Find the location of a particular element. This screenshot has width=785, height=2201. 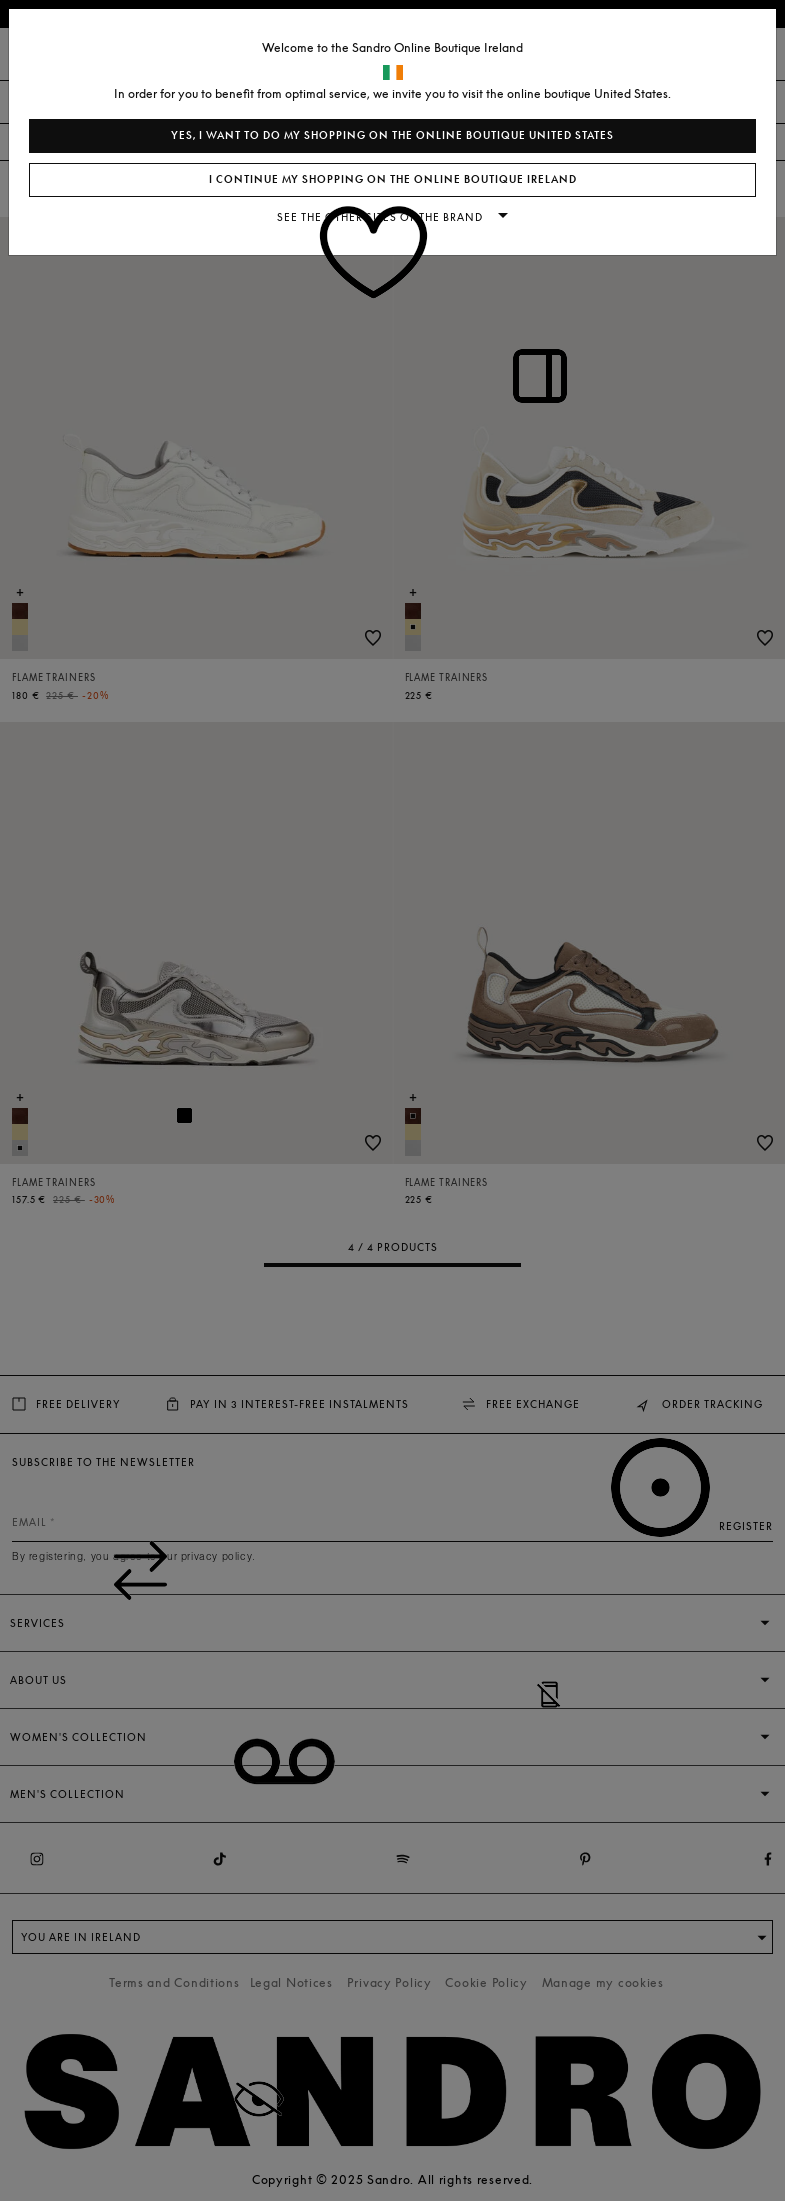

open a new issue is located at coordinates (660, 1487).